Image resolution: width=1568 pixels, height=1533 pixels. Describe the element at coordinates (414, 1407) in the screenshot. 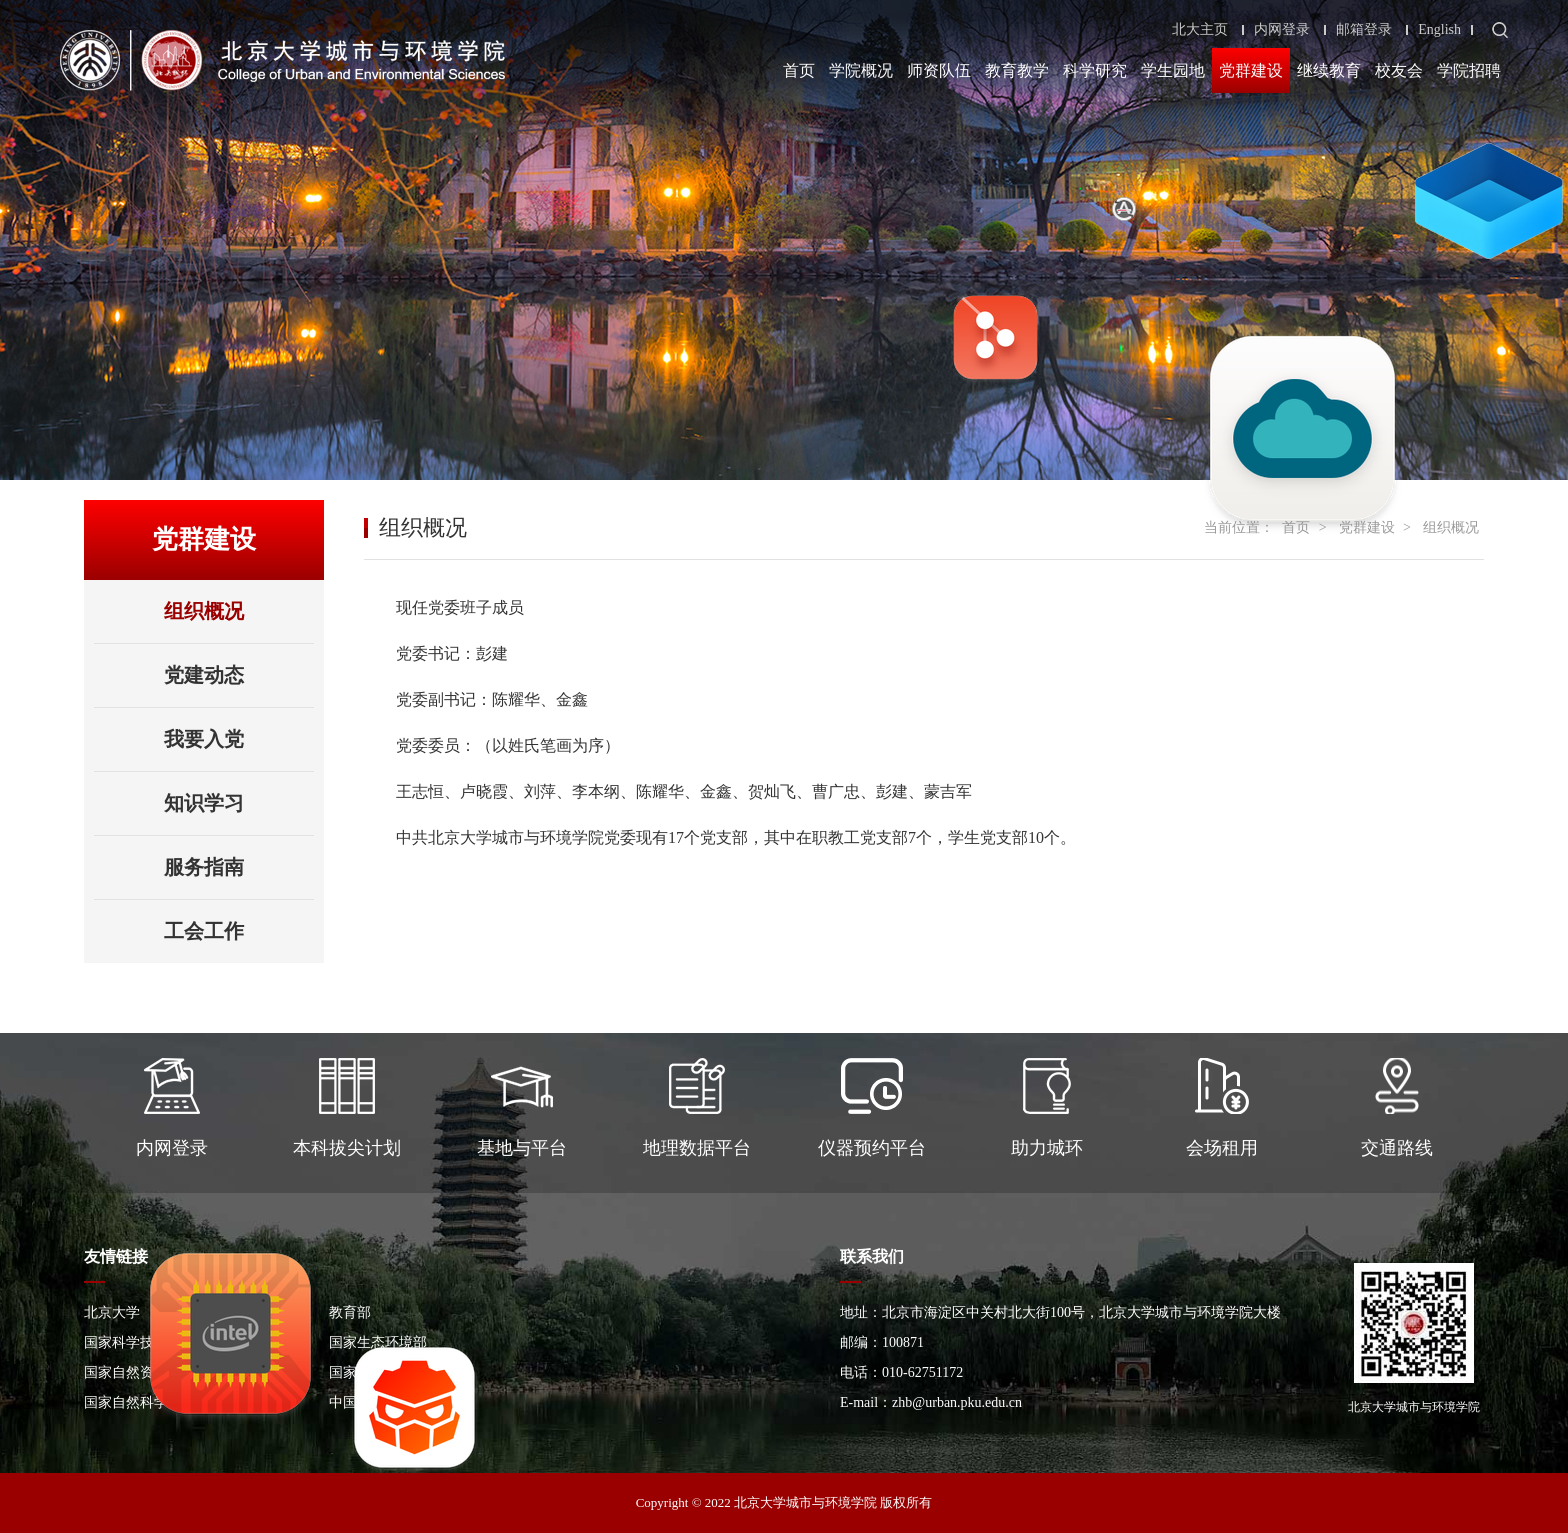

I see `open the Redot game engine application` at that location.